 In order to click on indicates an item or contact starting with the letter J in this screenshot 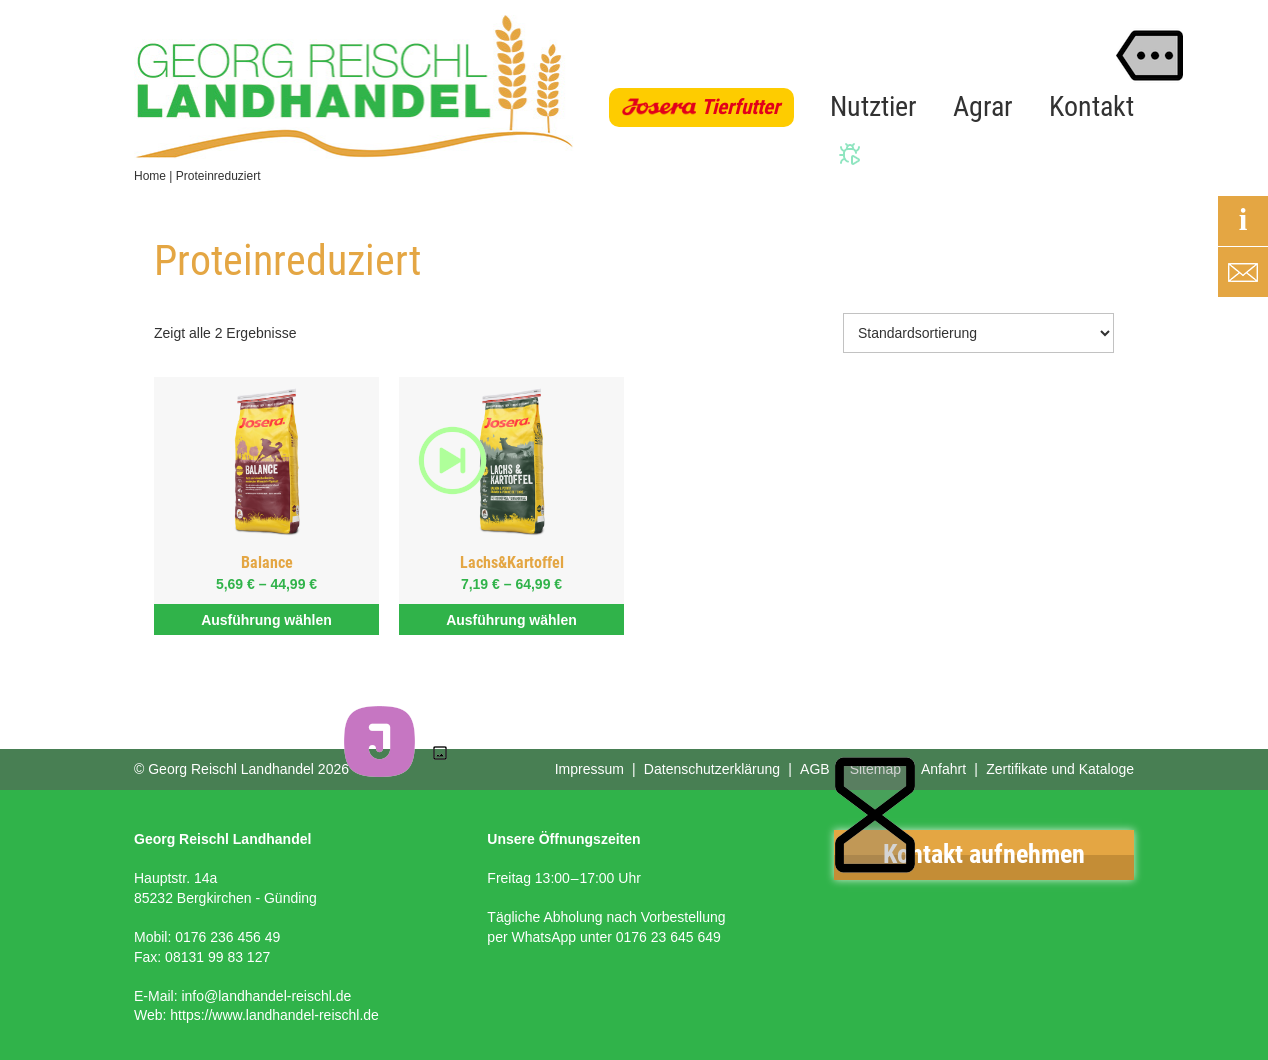, I will do `click(379, 741)`.